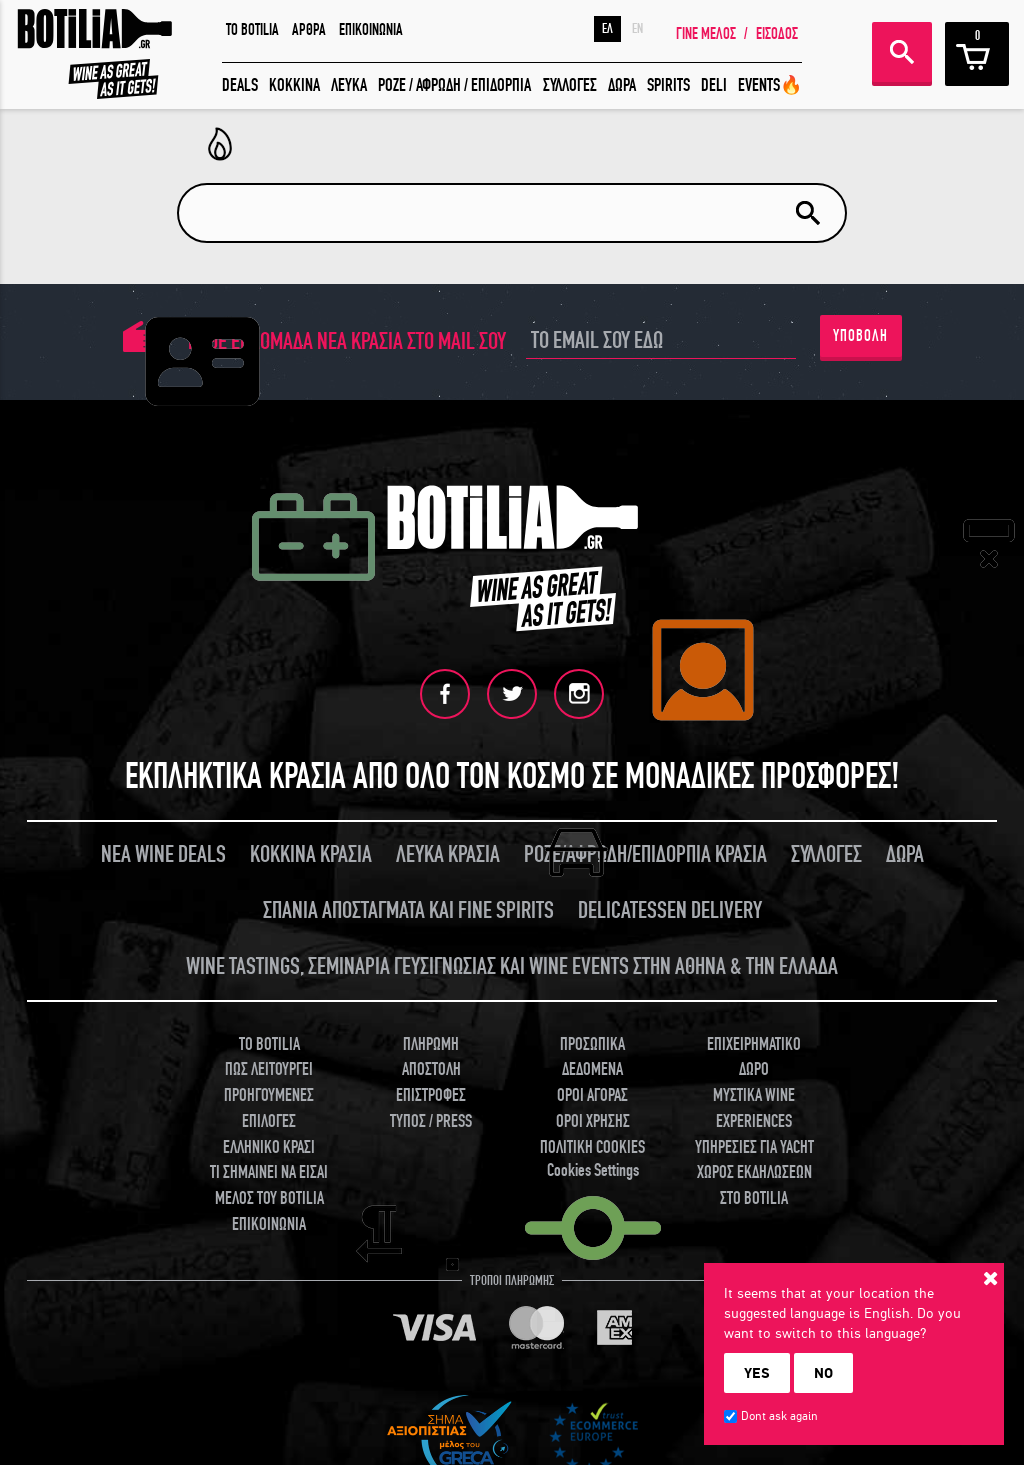  Describe the element at coordinates (452, 1264) in the screenshot. I see `indicates a roll result of one` at that location.